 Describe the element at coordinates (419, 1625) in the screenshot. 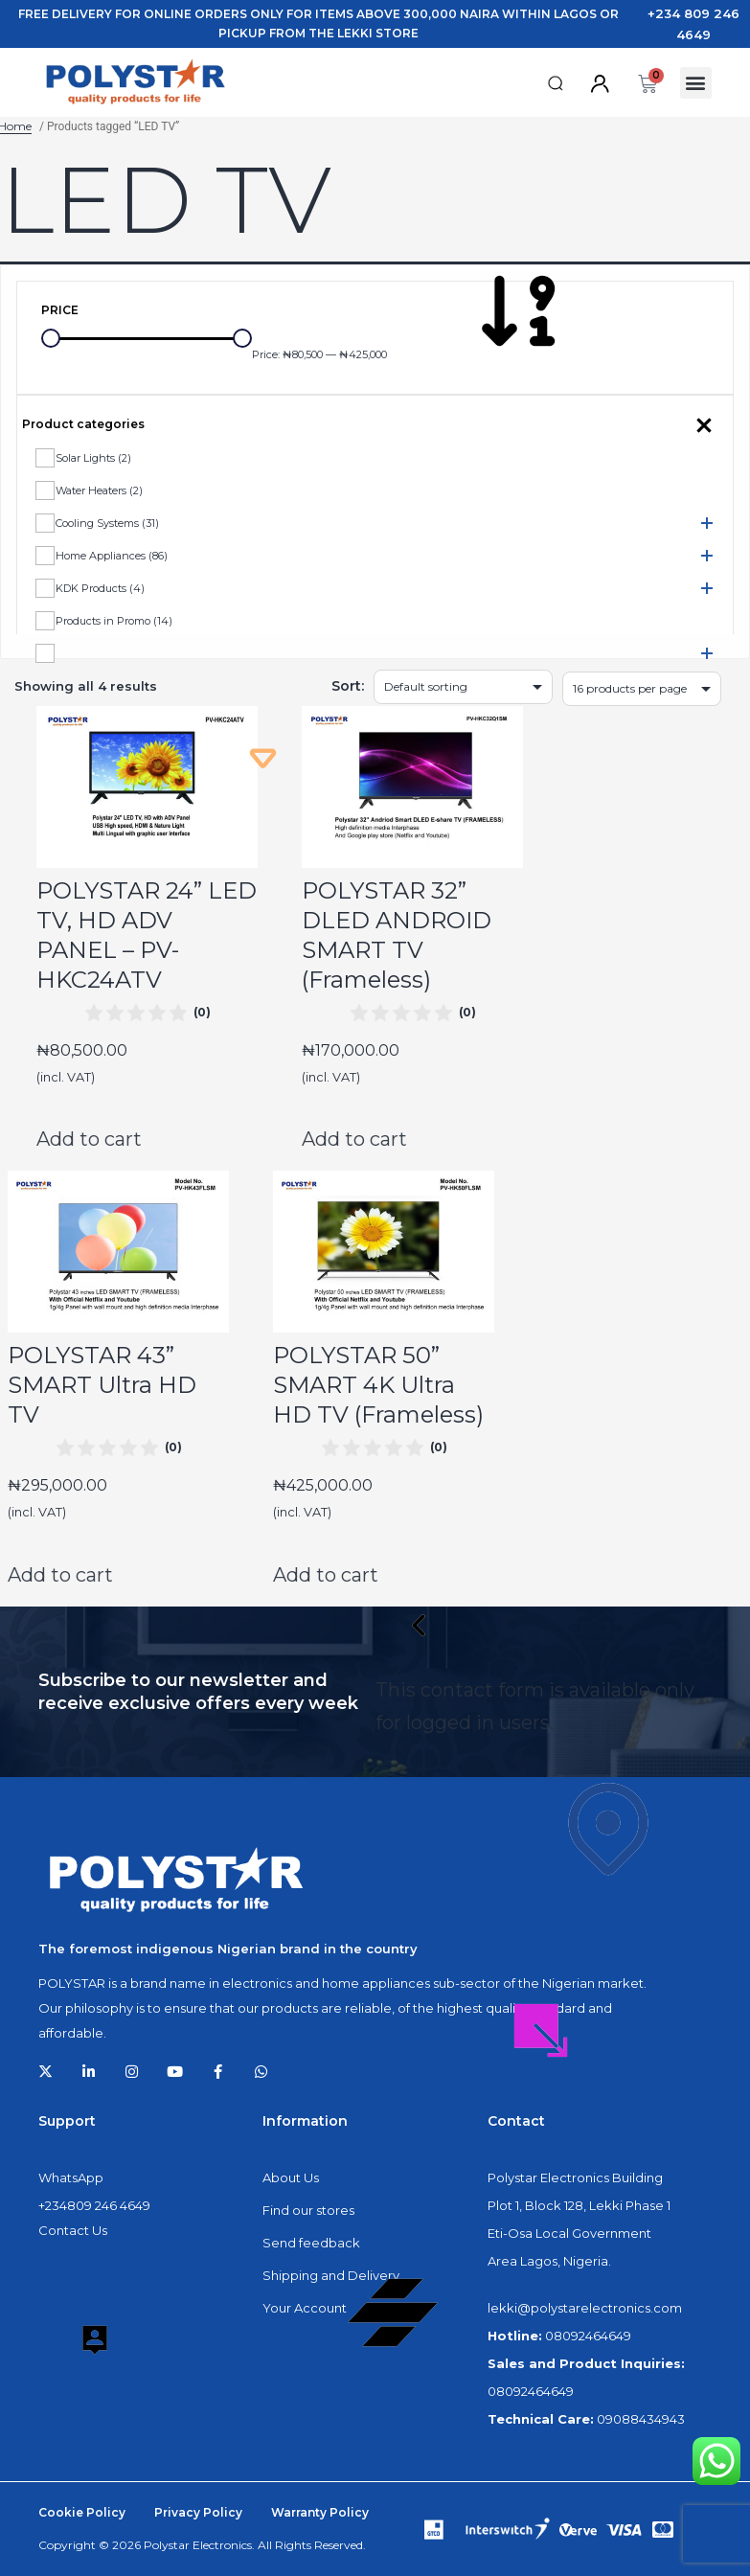

I see `navigate back to the previous screen` at that location.